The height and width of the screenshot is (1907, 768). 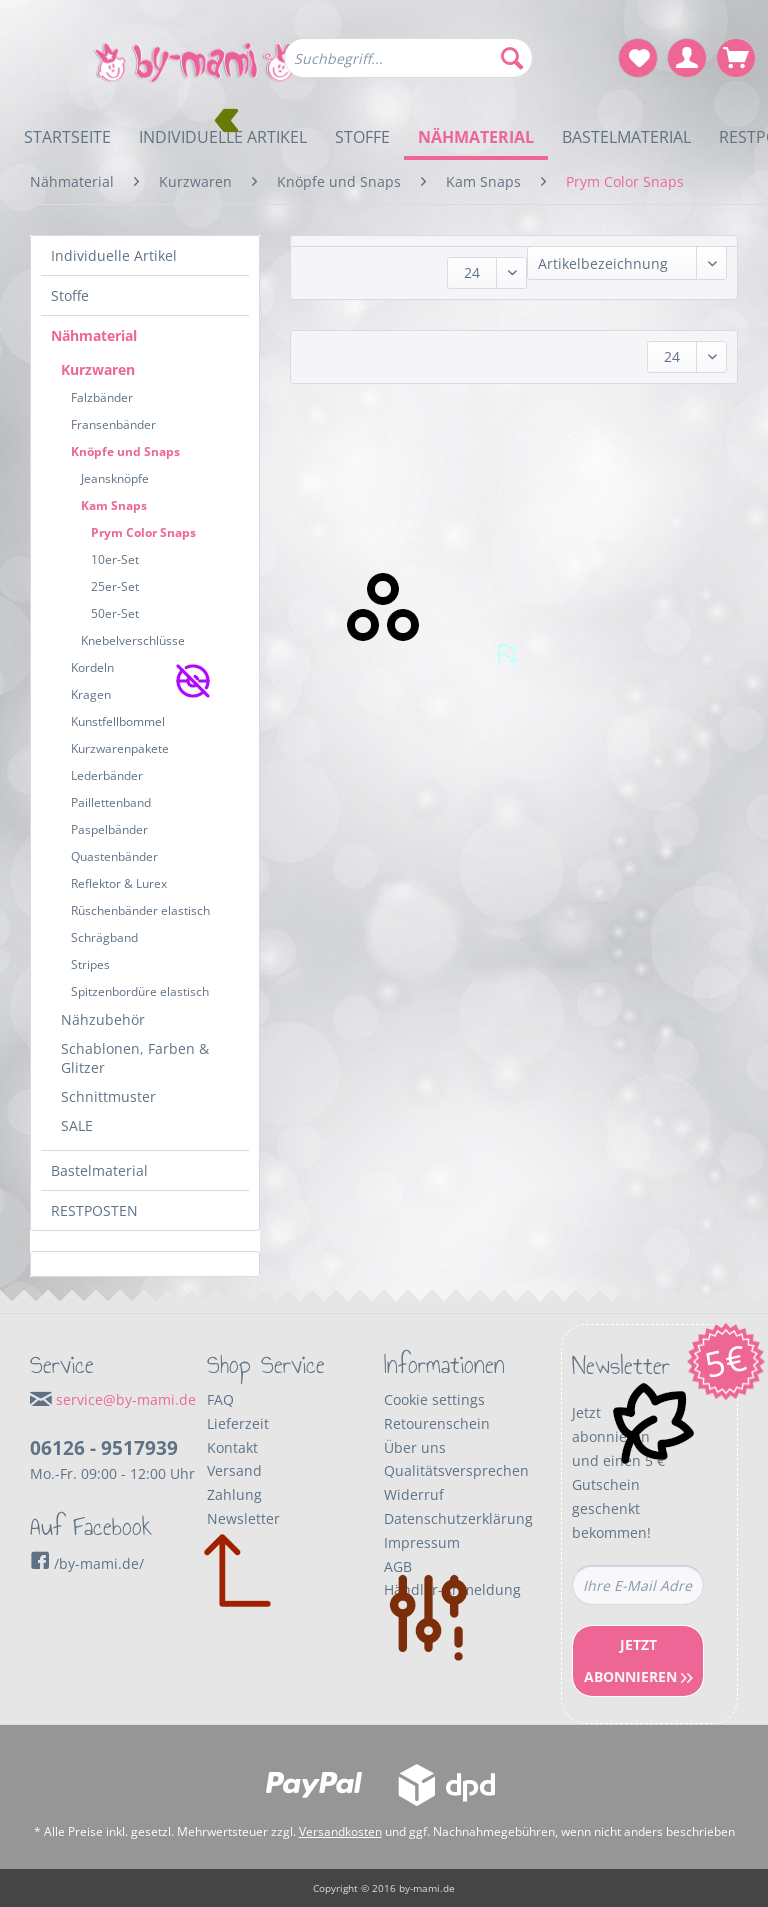 What do you see at coordinates (237, 1570) in the screenshot?
I see `go back and up to previous level` at bounding box center [237, 1570].